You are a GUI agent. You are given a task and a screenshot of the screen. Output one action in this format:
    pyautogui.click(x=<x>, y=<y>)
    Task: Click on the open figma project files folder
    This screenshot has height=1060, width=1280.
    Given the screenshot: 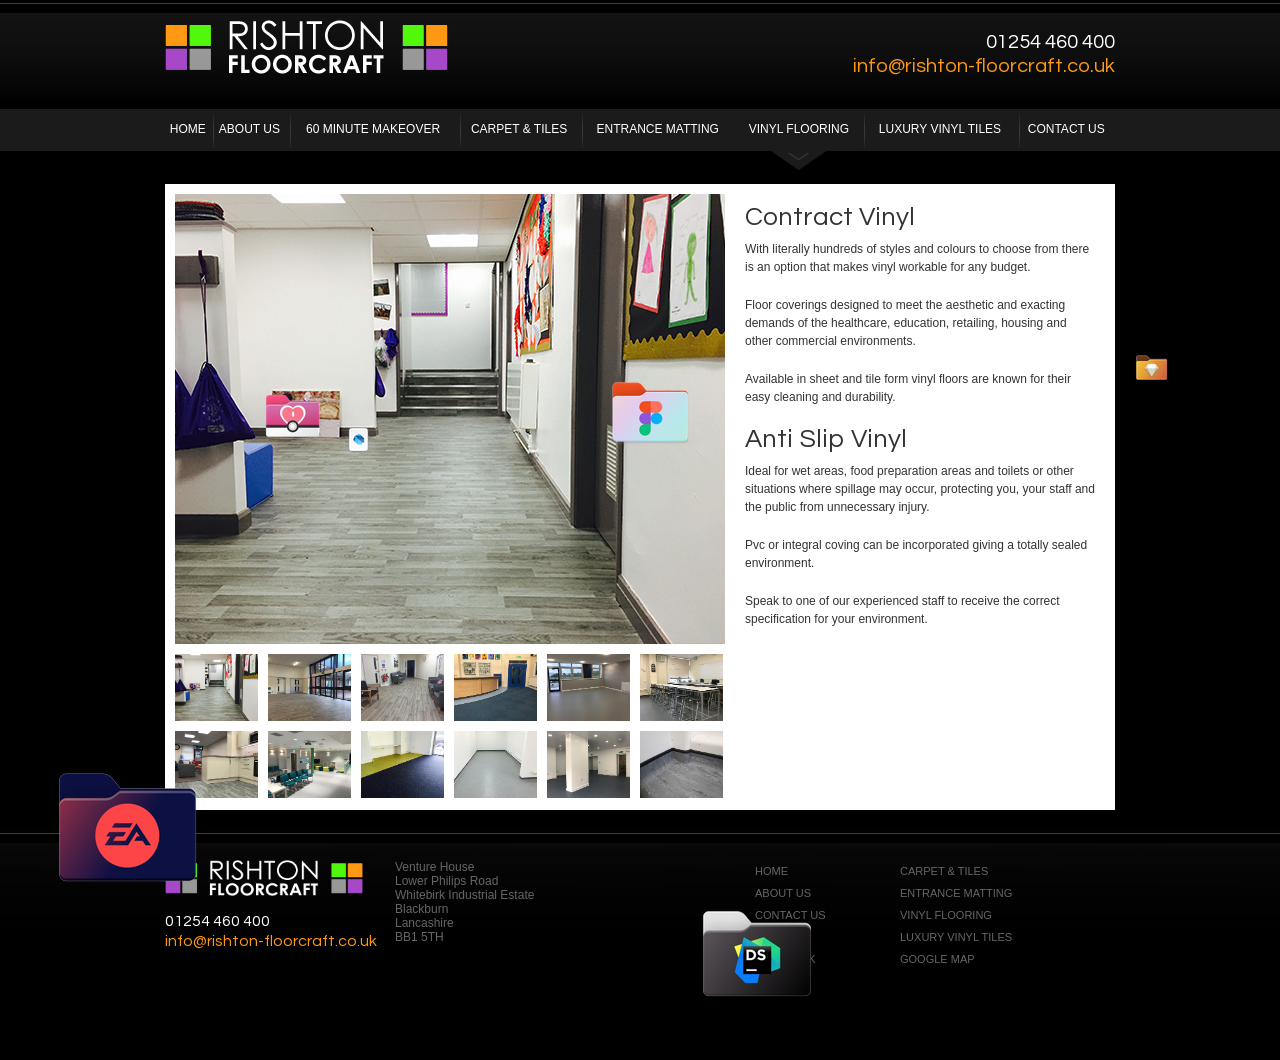 What is the action you would take?
    pyautogui.click(x=650, y=414)
    